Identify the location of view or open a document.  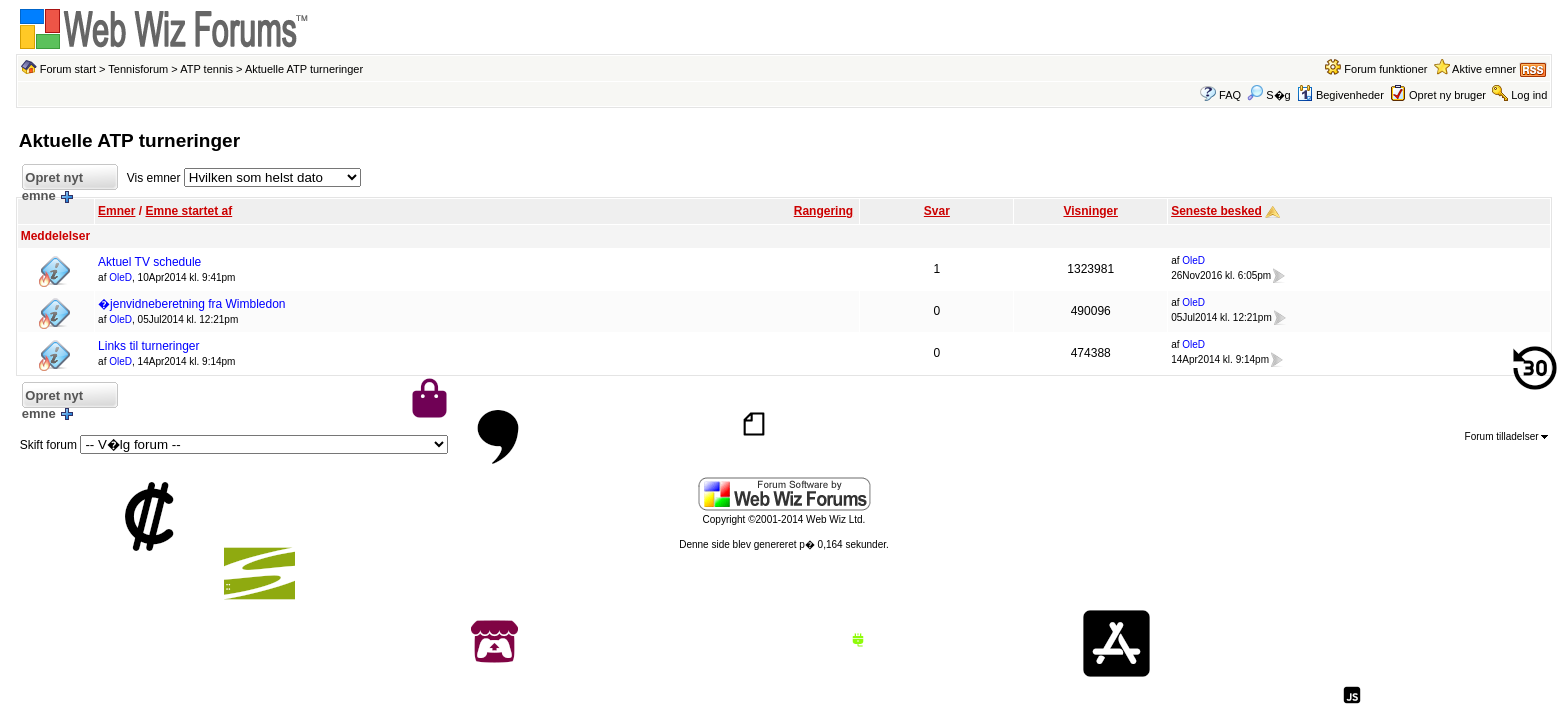
(754, 424).